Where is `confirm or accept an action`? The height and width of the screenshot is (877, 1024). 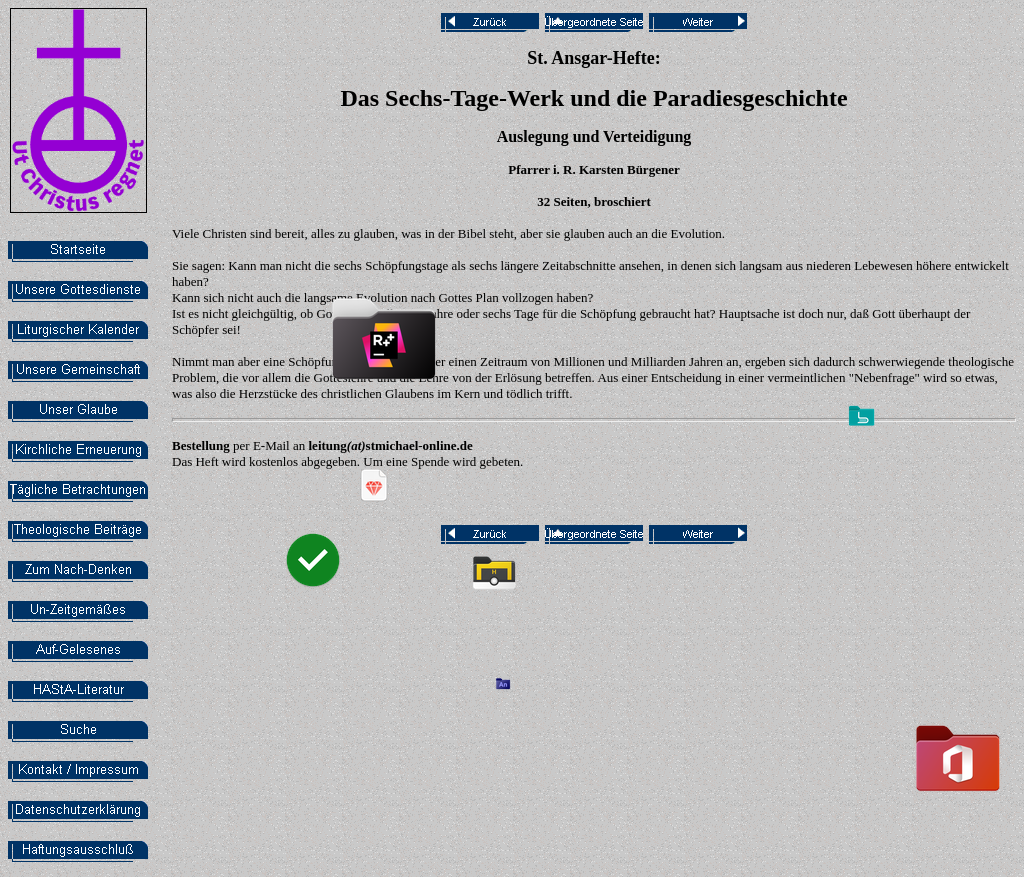
confirm or accept an action is located at coordinates (313, 560).